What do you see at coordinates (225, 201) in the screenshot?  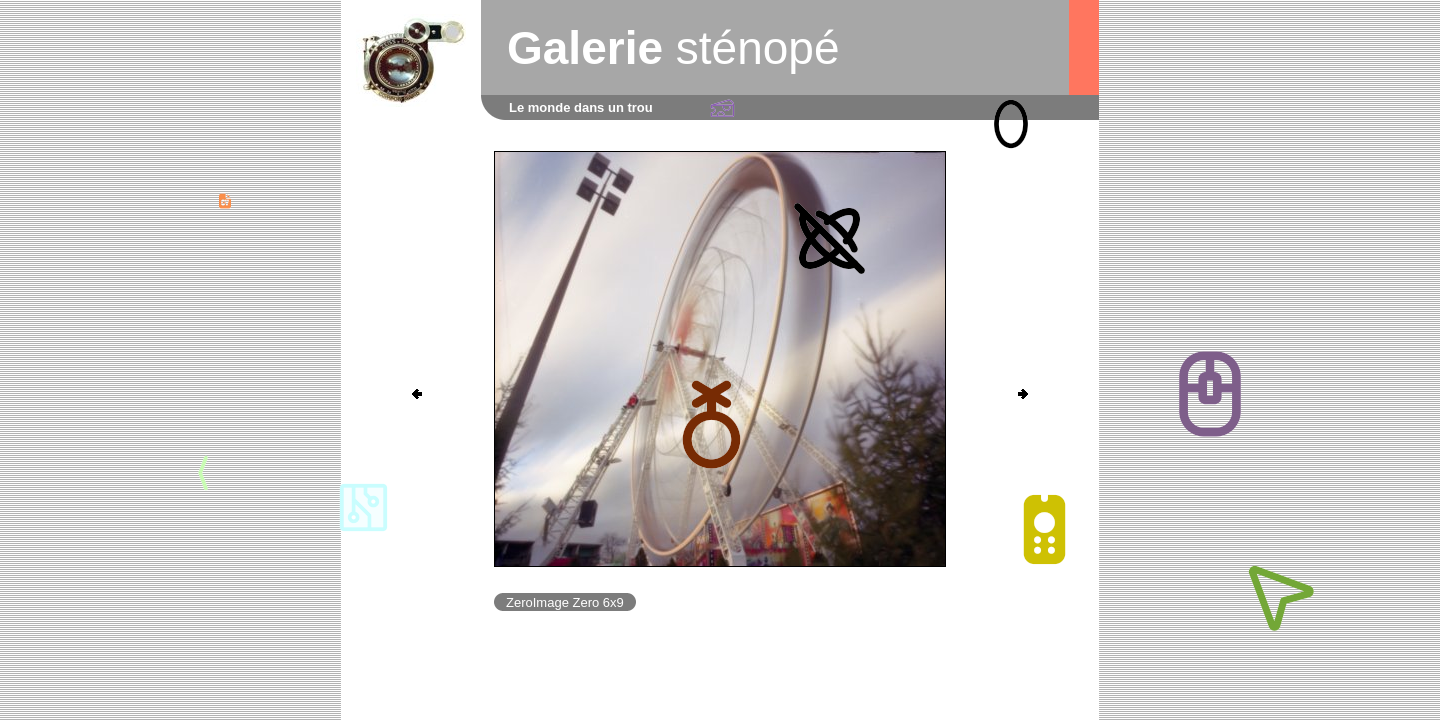 I see `view or open your CV/resume file` at bounding box center [225, 201].